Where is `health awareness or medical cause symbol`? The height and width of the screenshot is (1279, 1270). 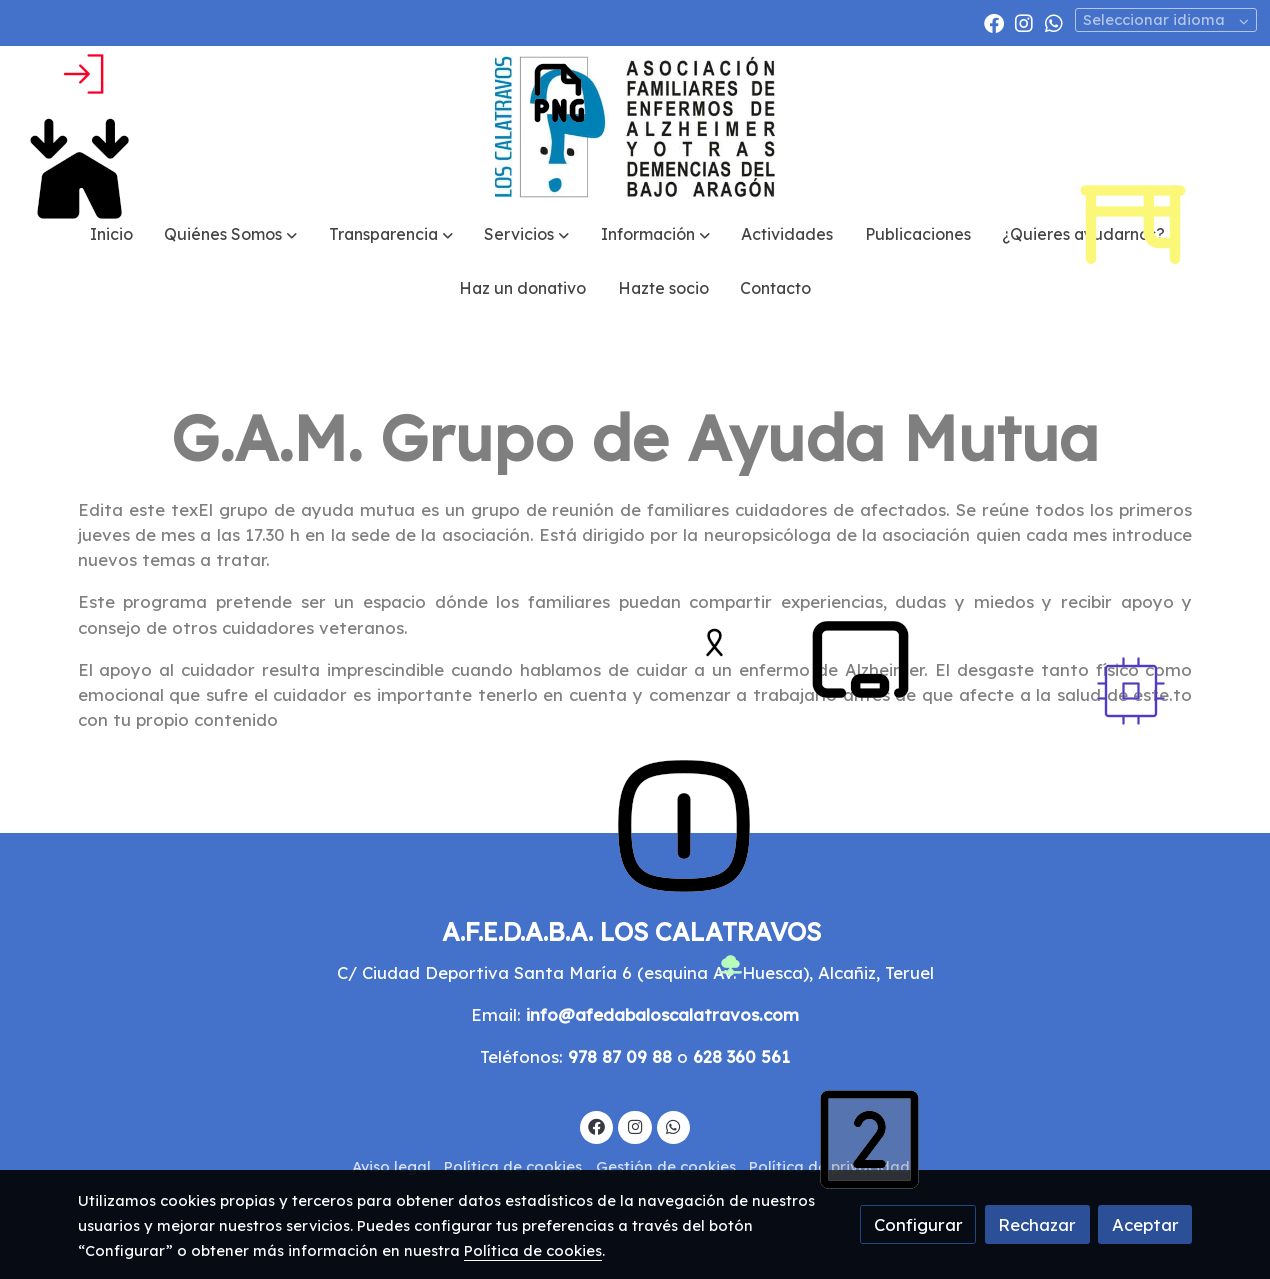 health awareness or medical cause symbol is located at coordinates (714, 642).